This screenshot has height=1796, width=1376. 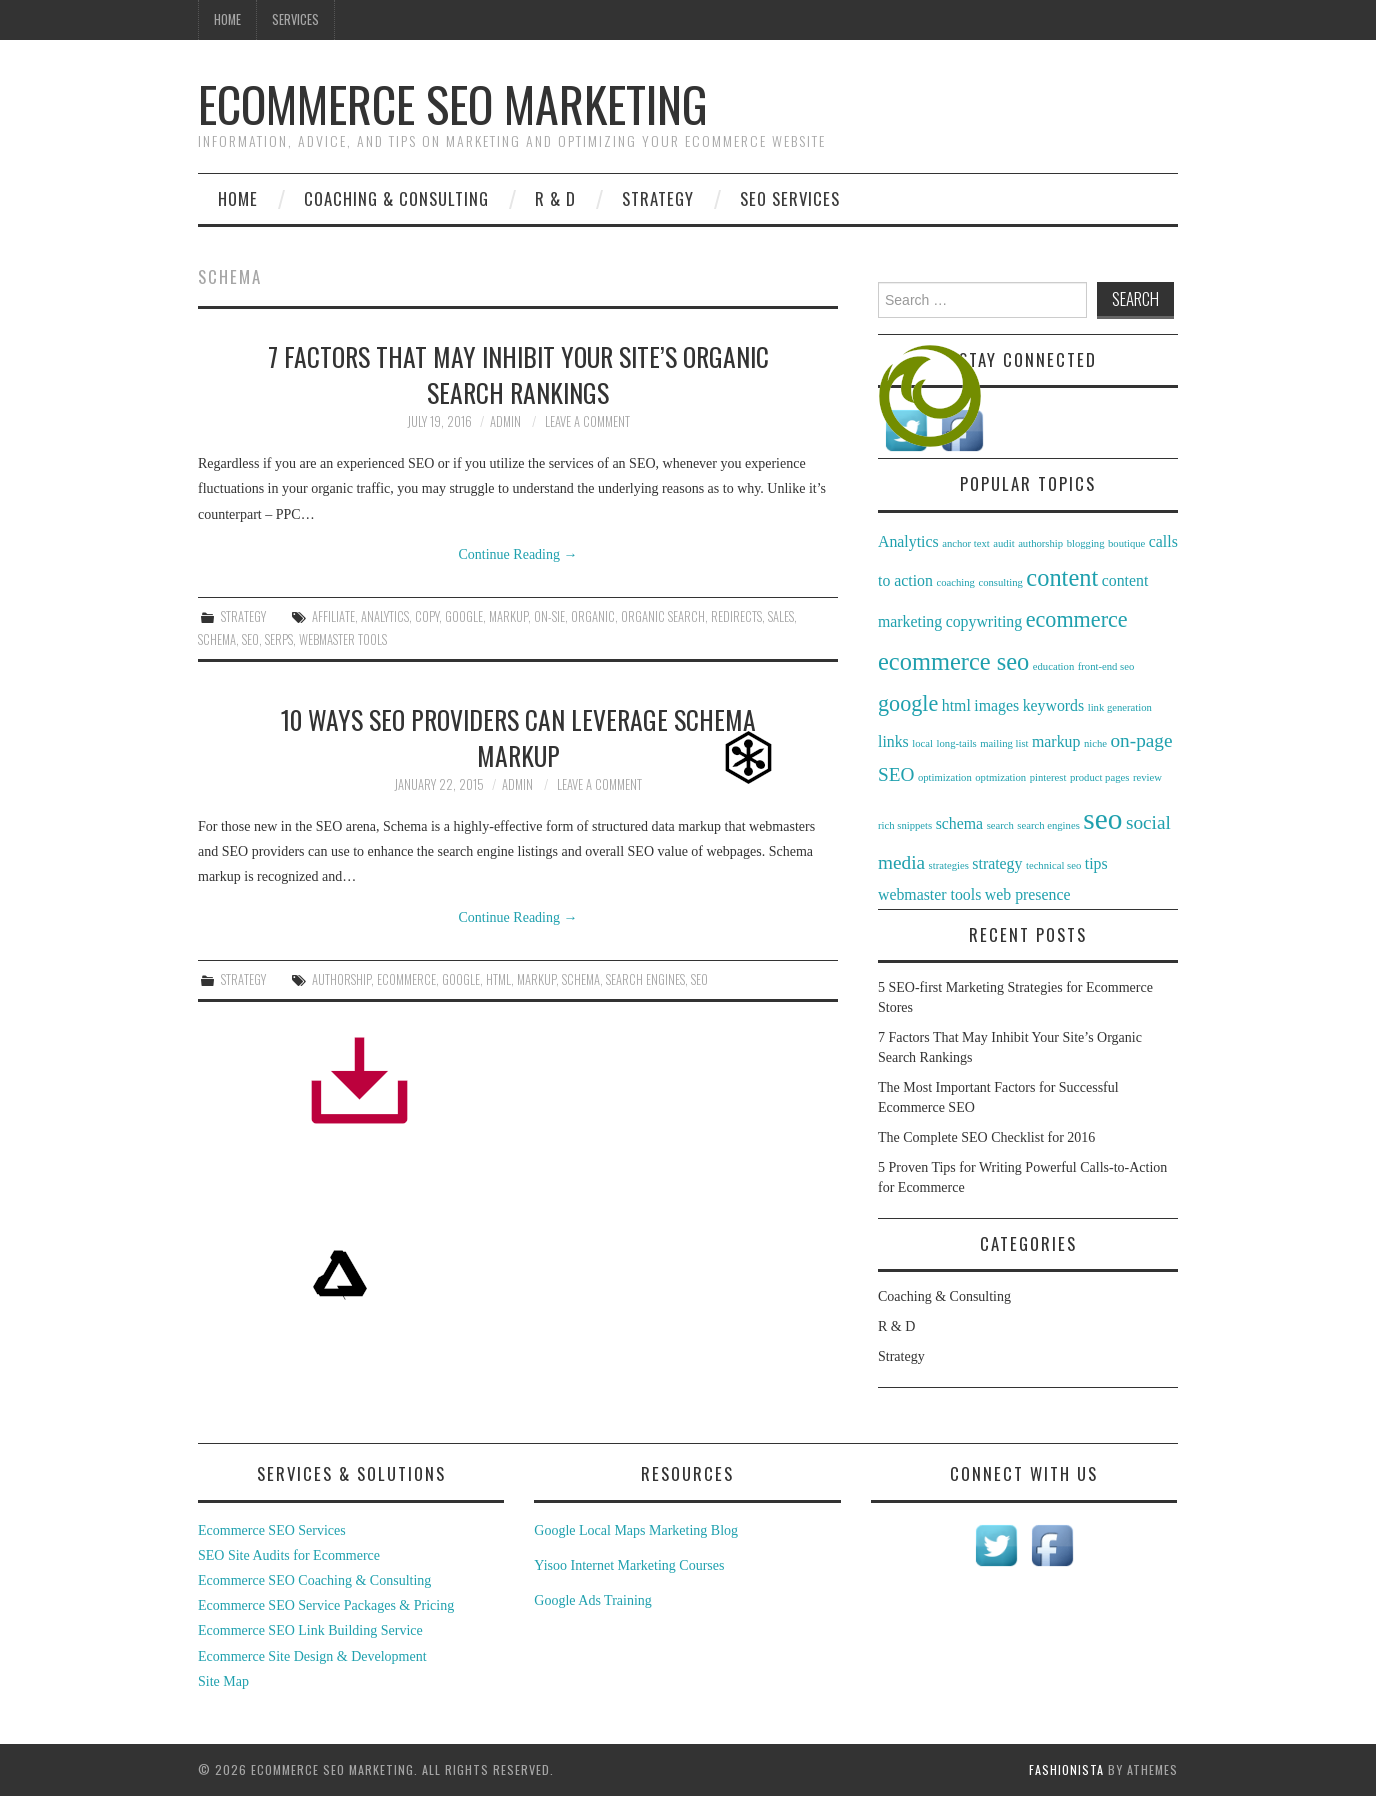 I want to click on download a file to your device, so click(x=359, y=1080).